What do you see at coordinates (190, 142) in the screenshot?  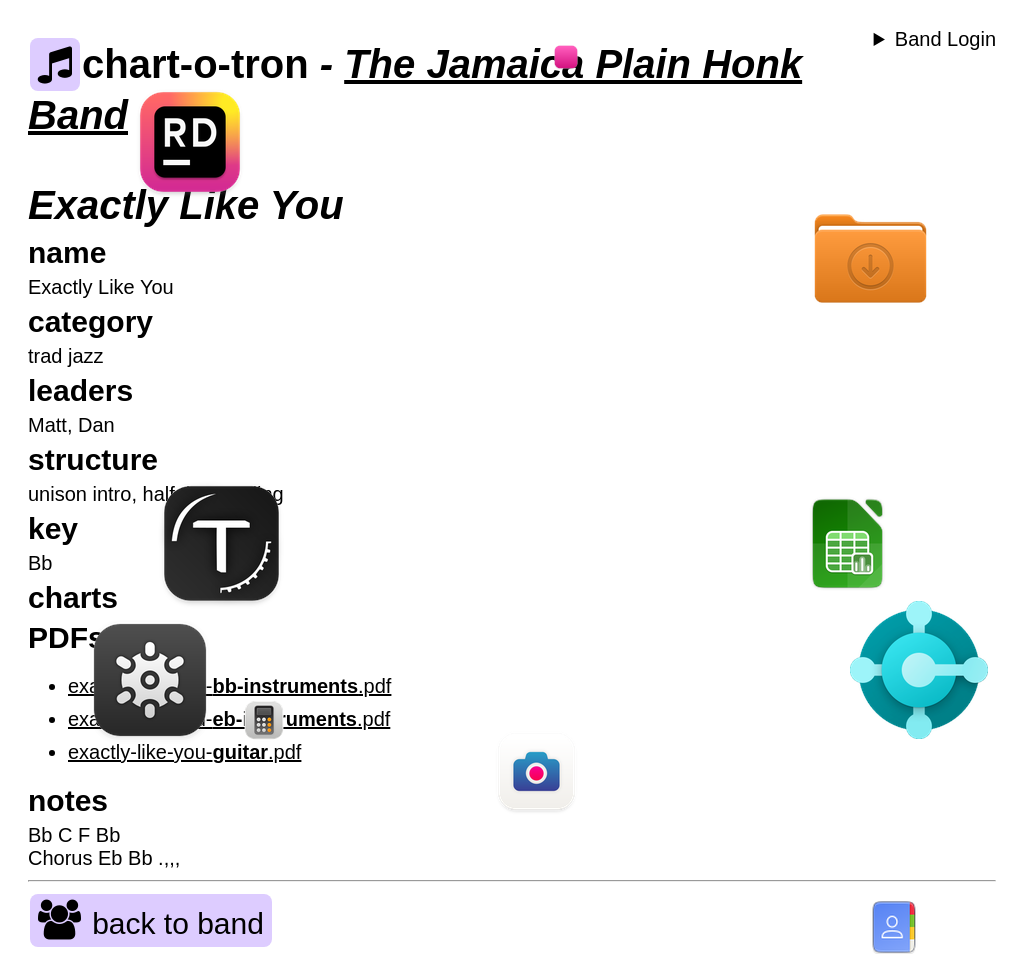 I see `open JetBrains Rider IDE` at bounding box center [190, 142].